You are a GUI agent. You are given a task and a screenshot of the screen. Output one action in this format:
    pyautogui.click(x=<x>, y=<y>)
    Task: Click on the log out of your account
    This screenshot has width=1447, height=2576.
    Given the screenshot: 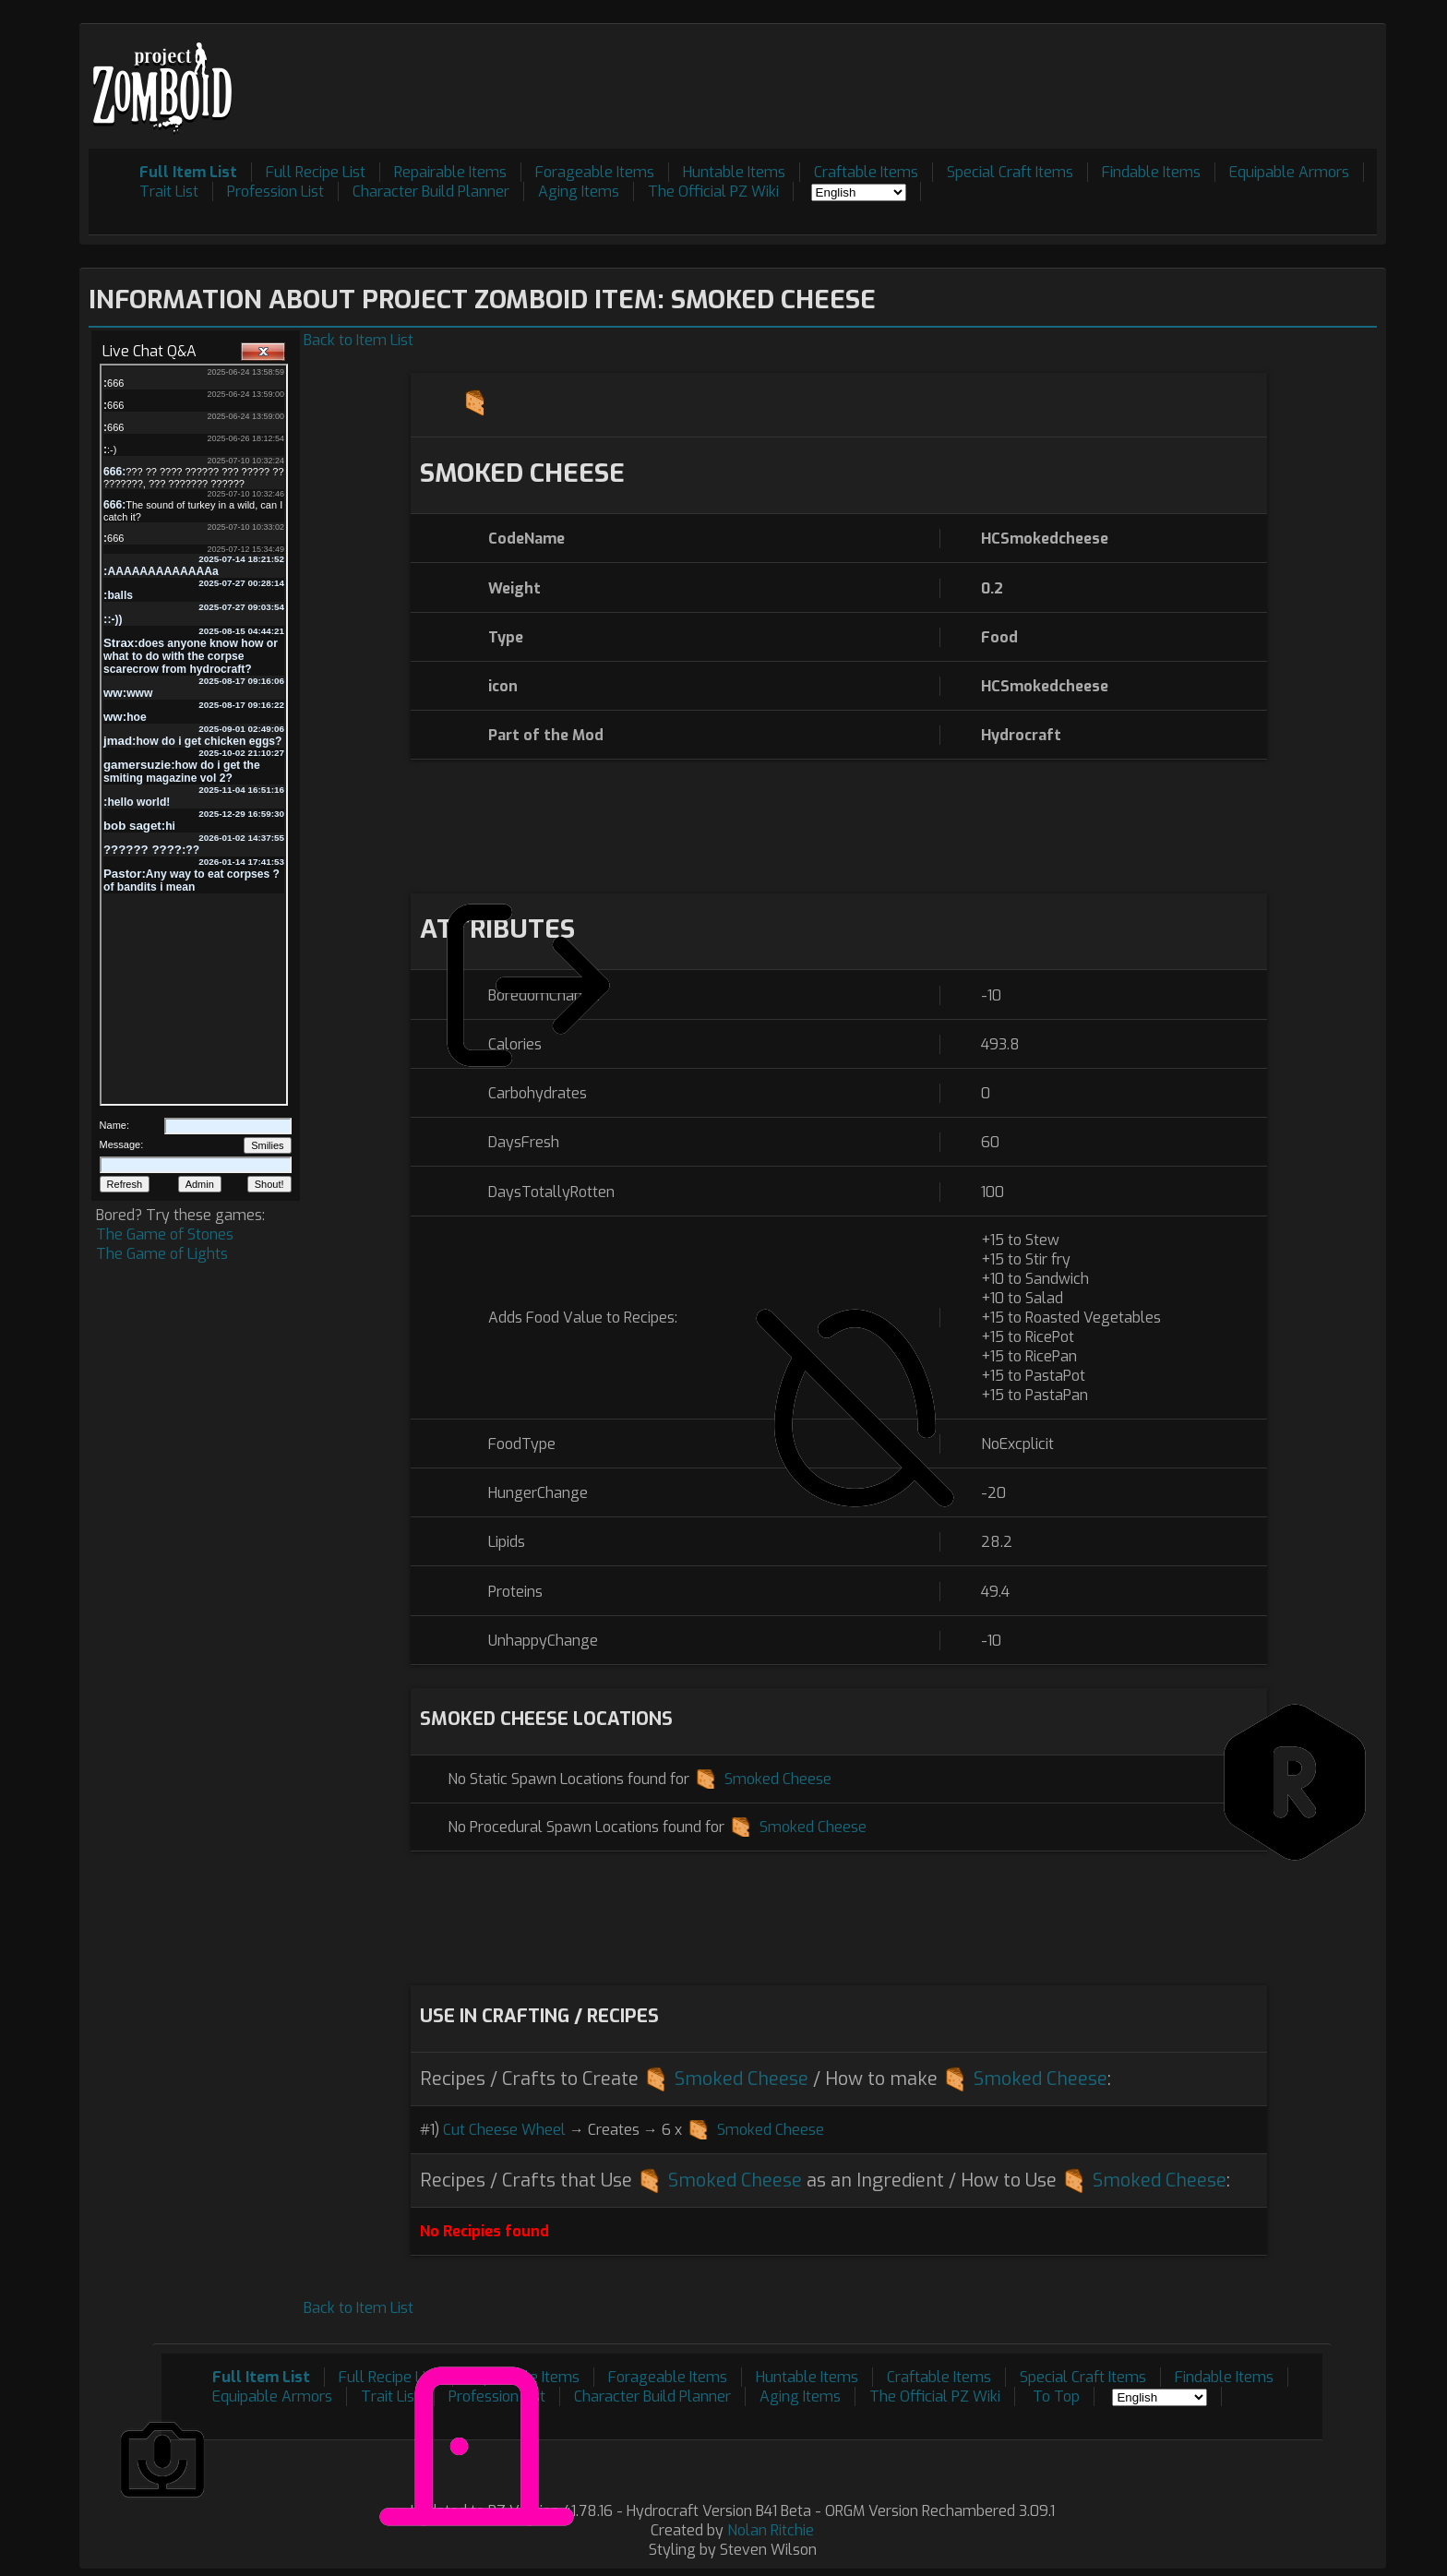 What is the action you would take?
    pyautogui.click(x=528, y=985)
    